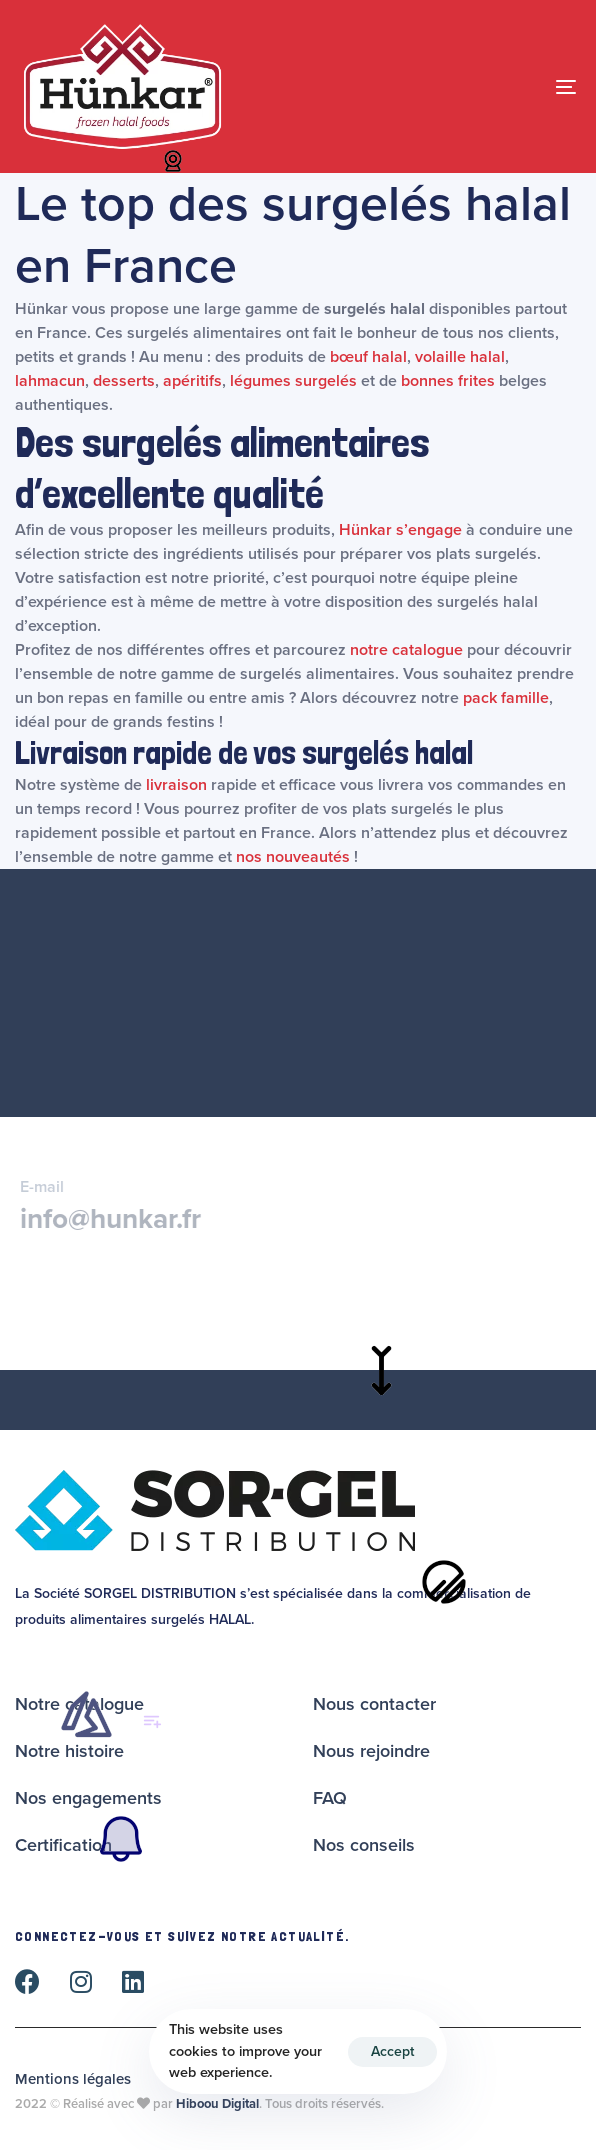 This screenshot has height=2150, width=596. I want to click on scroll down to view more content, so click(381, 1370).